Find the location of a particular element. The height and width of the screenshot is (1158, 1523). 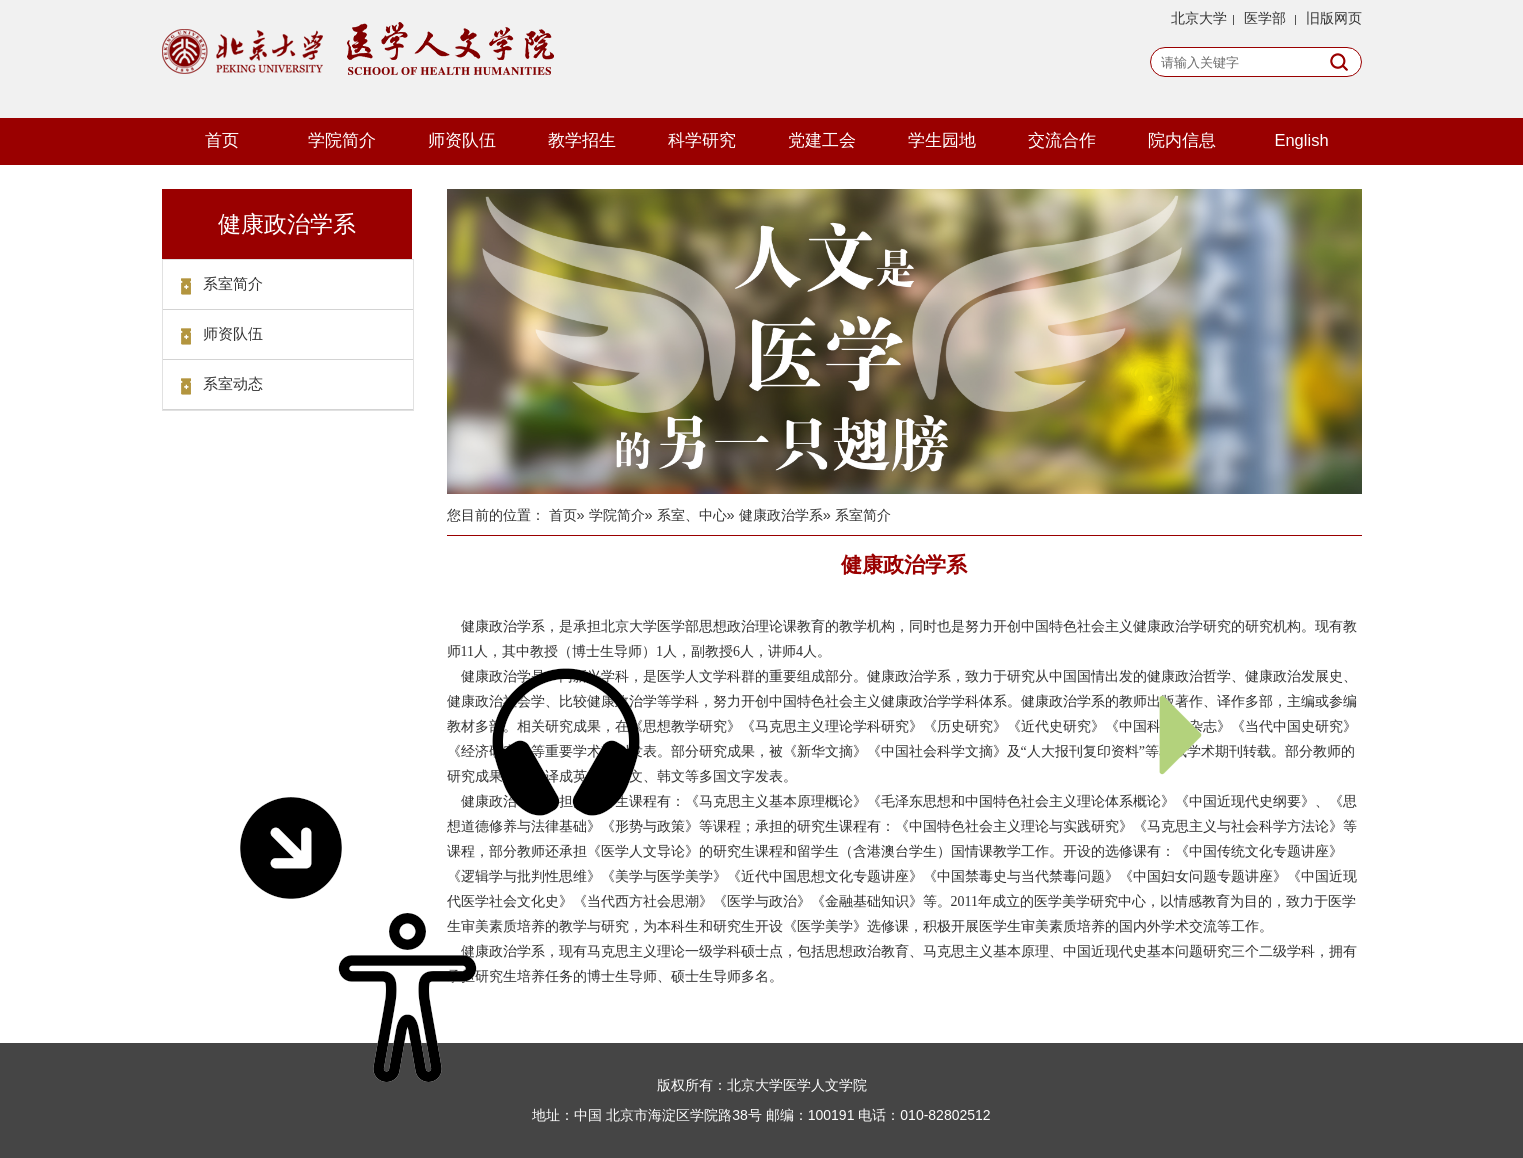

navigate to the next section diagonally is located at coordinates (291, 848).